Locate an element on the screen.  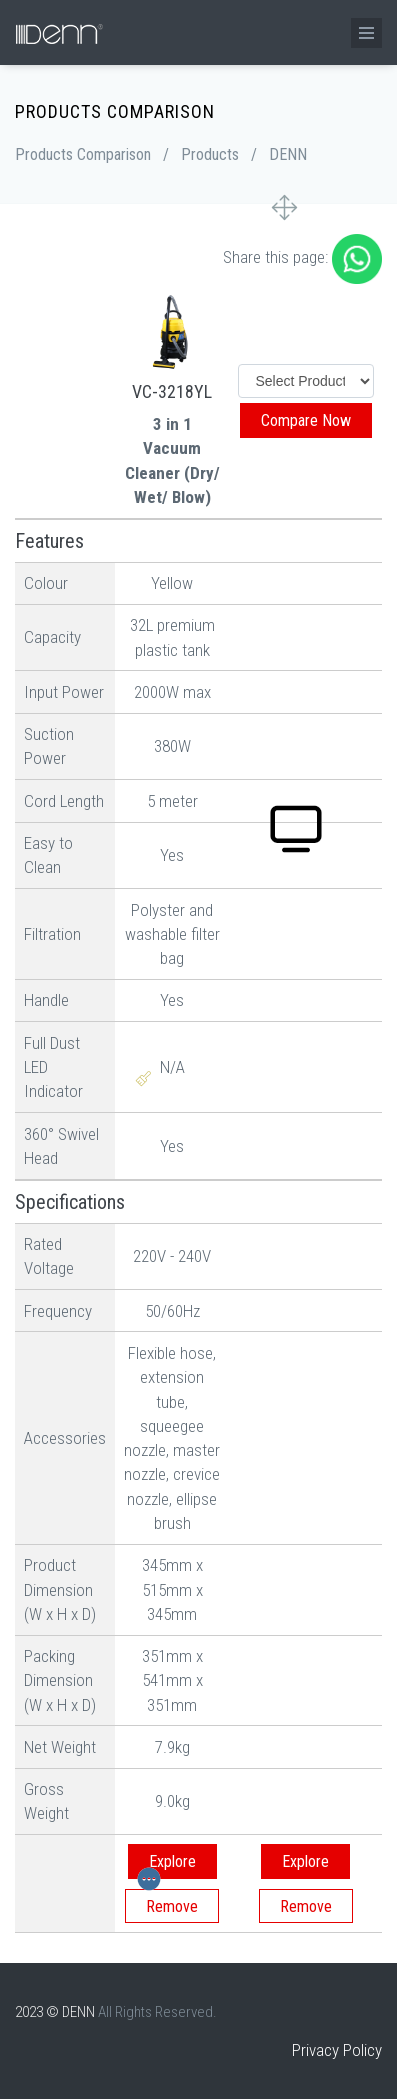
access tv or display settings is located at coordinates (296, 829).